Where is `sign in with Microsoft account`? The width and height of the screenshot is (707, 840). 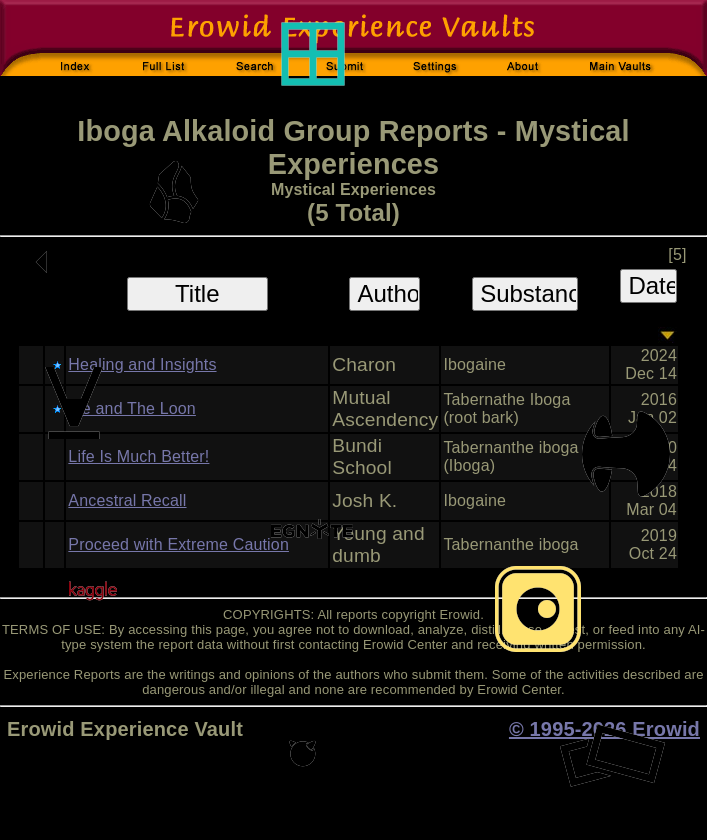 sign in with Microsoft account is located at coordinates (313, 54).